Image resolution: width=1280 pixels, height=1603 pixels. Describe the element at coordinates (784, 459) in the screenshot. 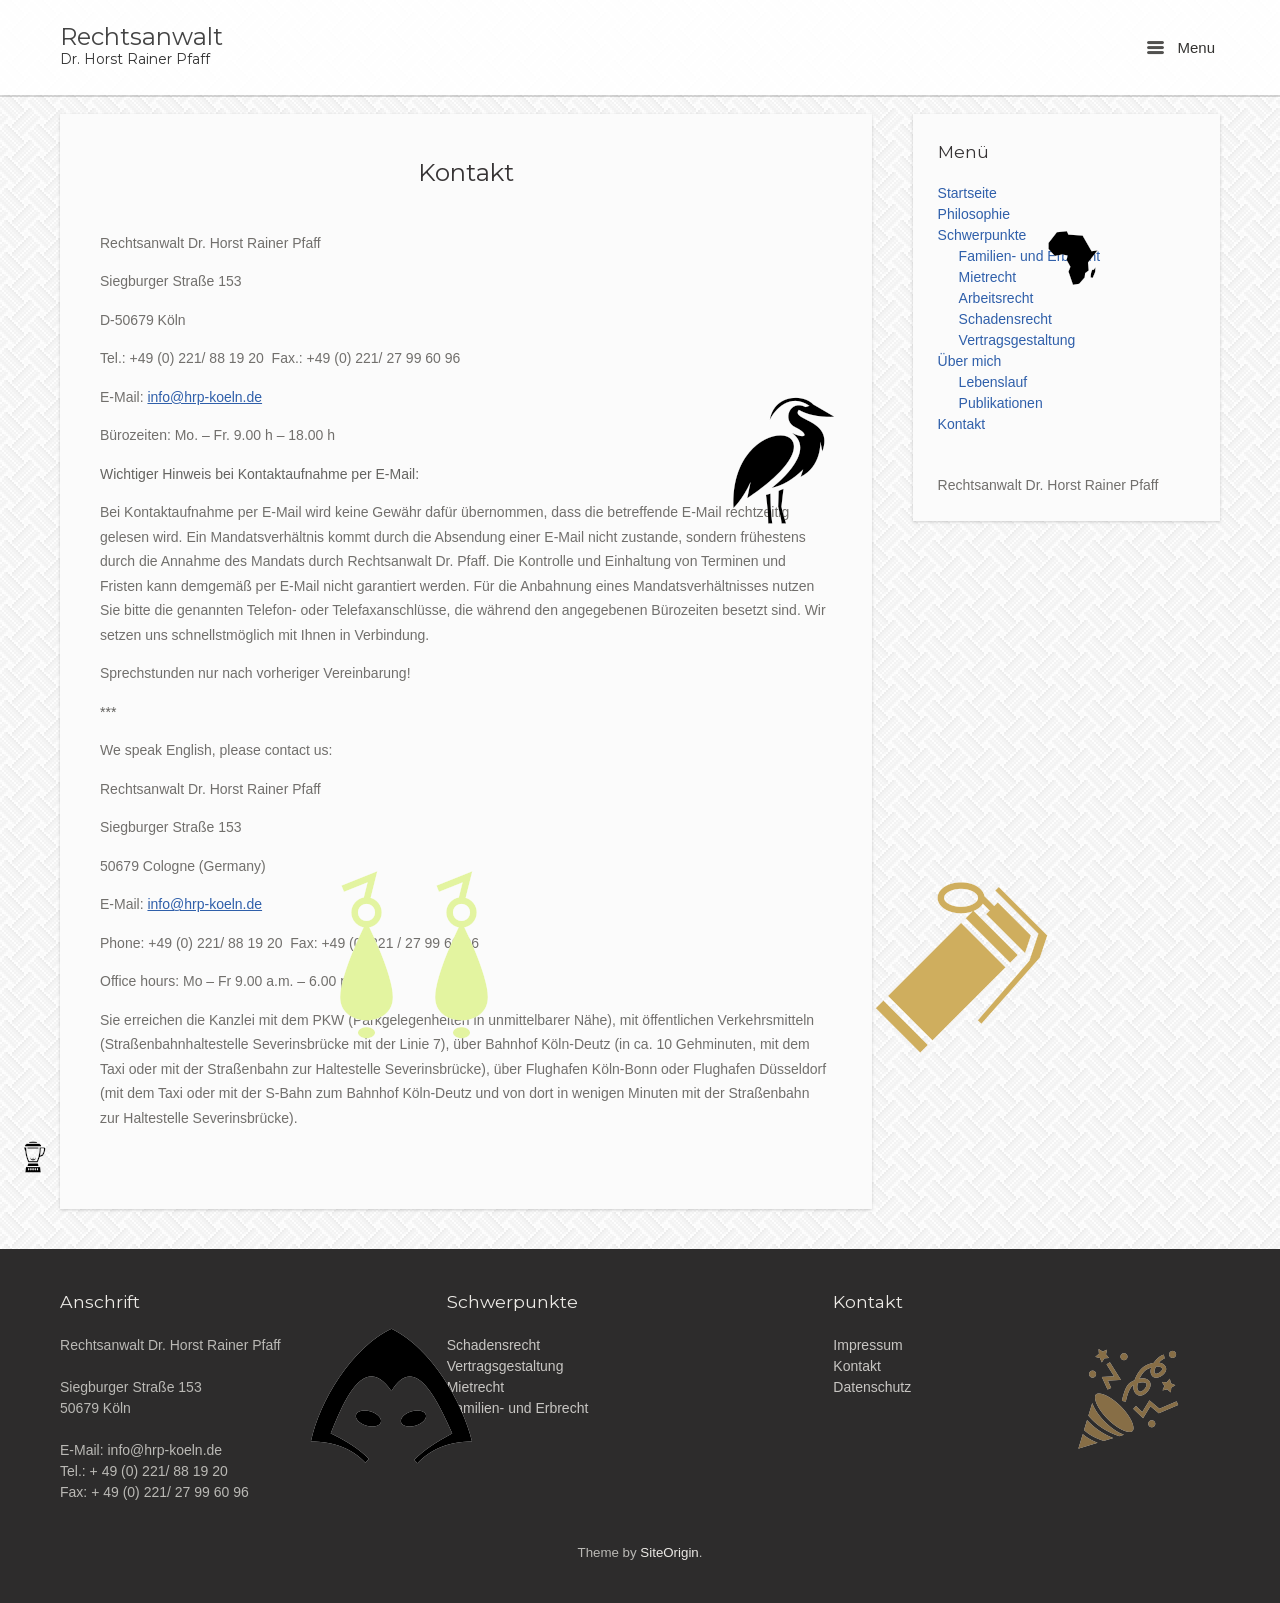

I see `heron bird icon for wildlife or nature category` at that location.